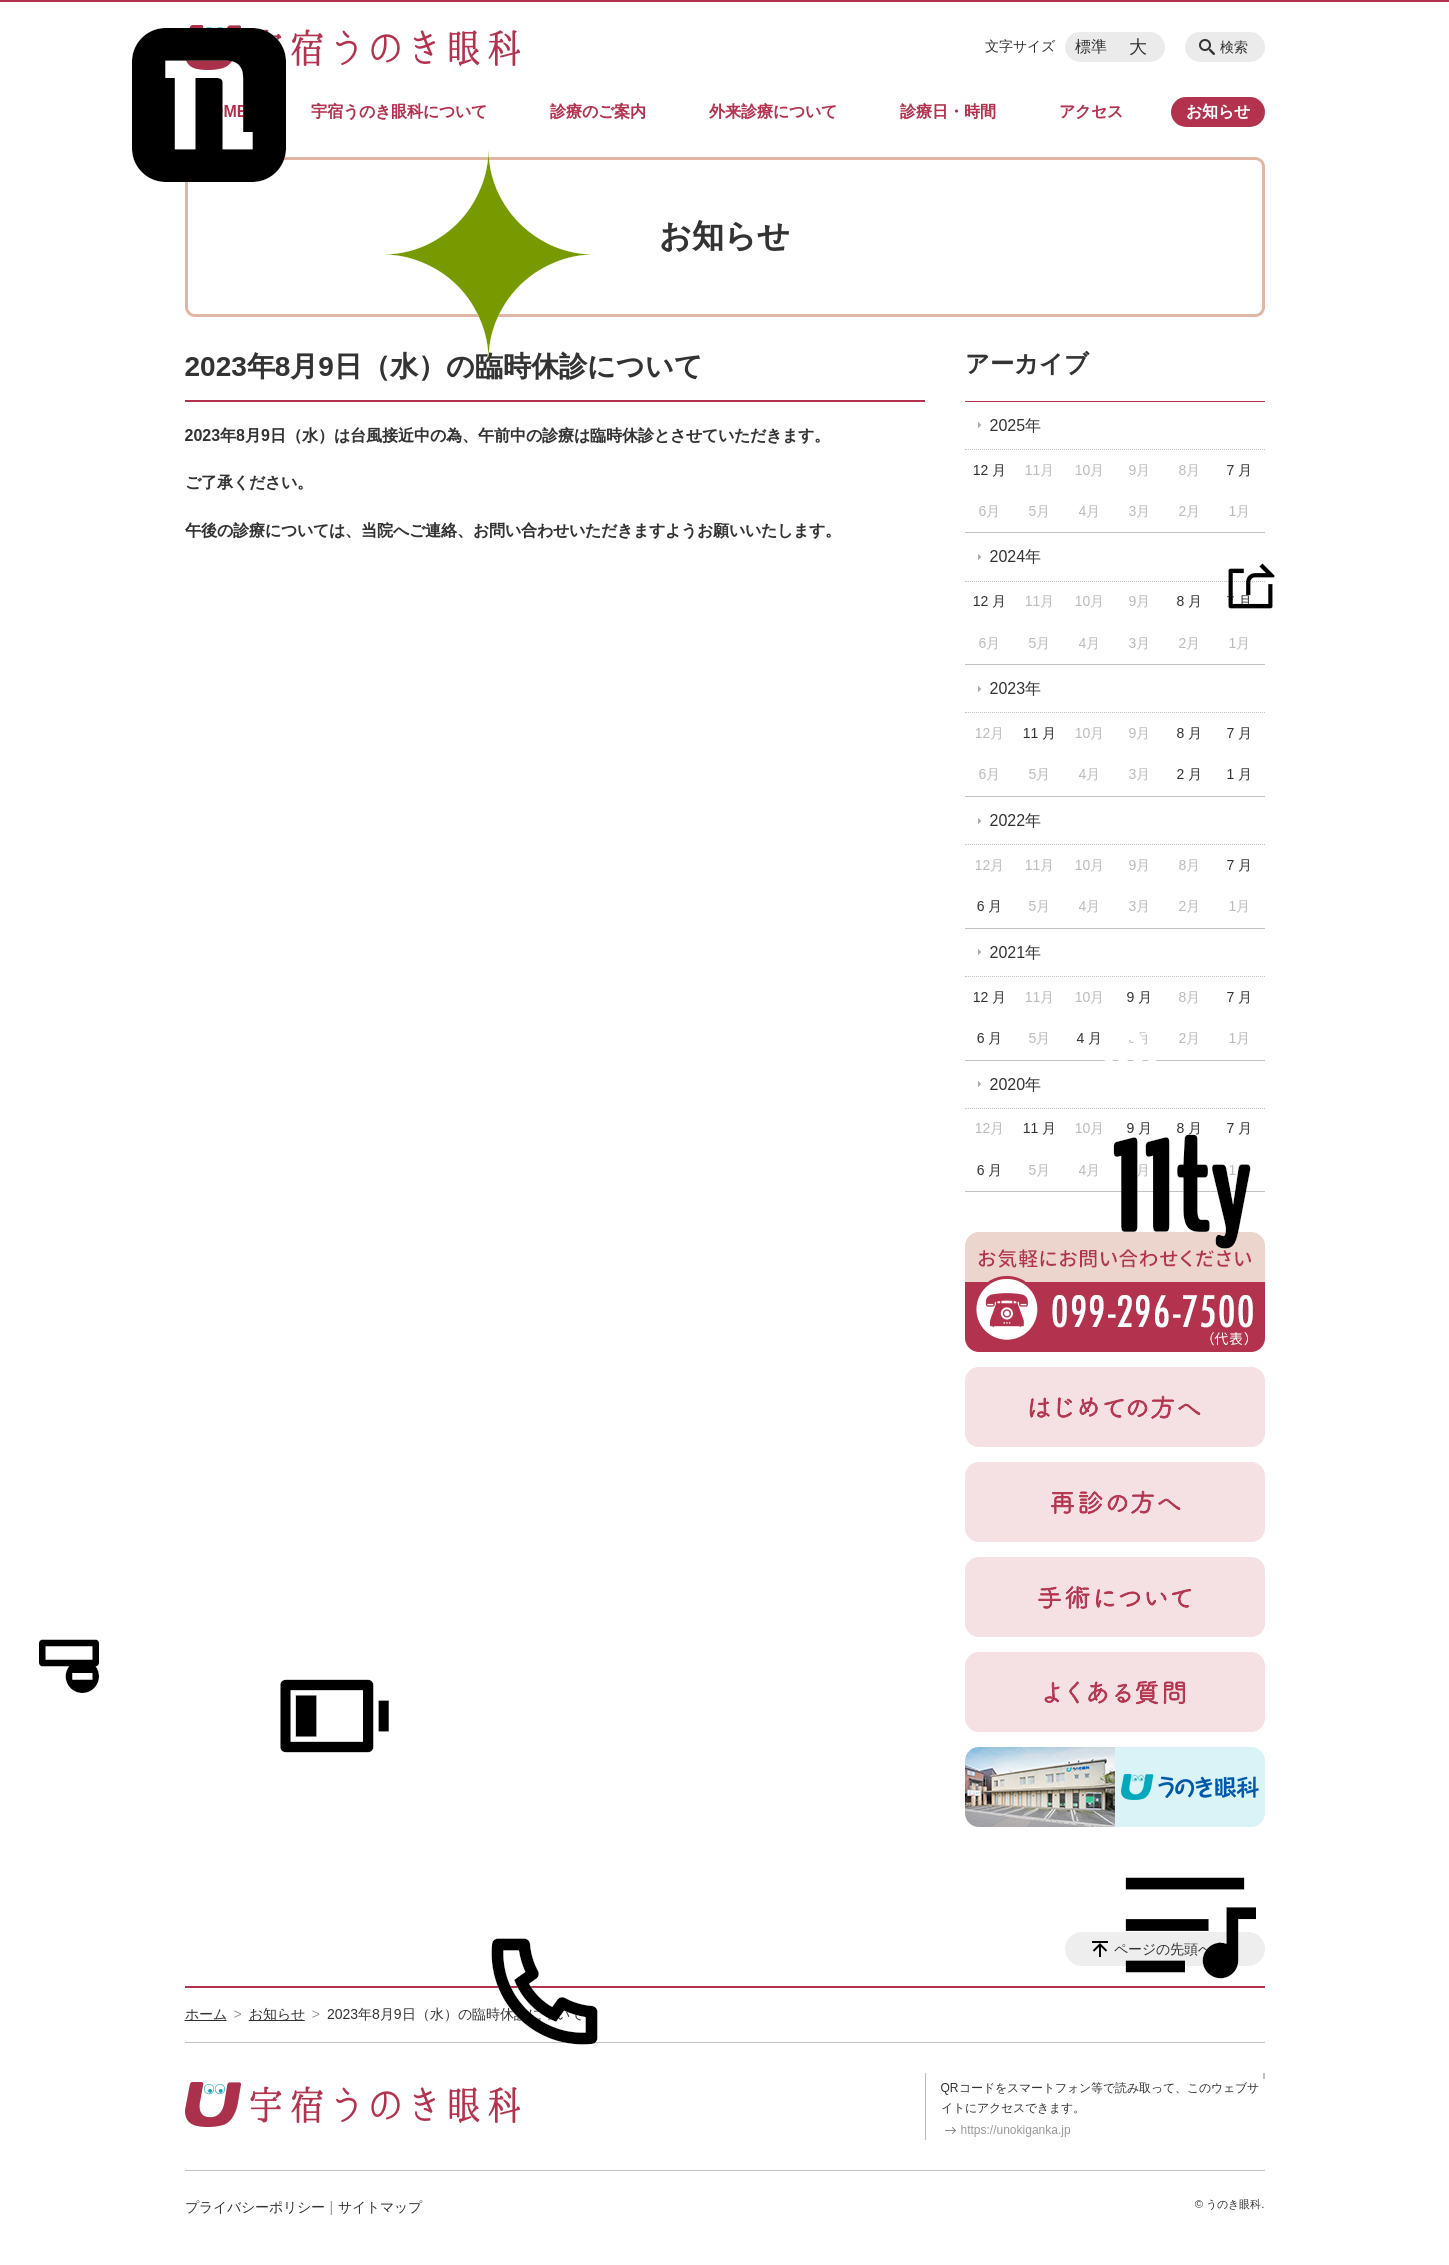 The width and height of the screenshot is (1449, 2265). I want to click on authenticate with fingerprint biometrics, so click(1130, 1047).